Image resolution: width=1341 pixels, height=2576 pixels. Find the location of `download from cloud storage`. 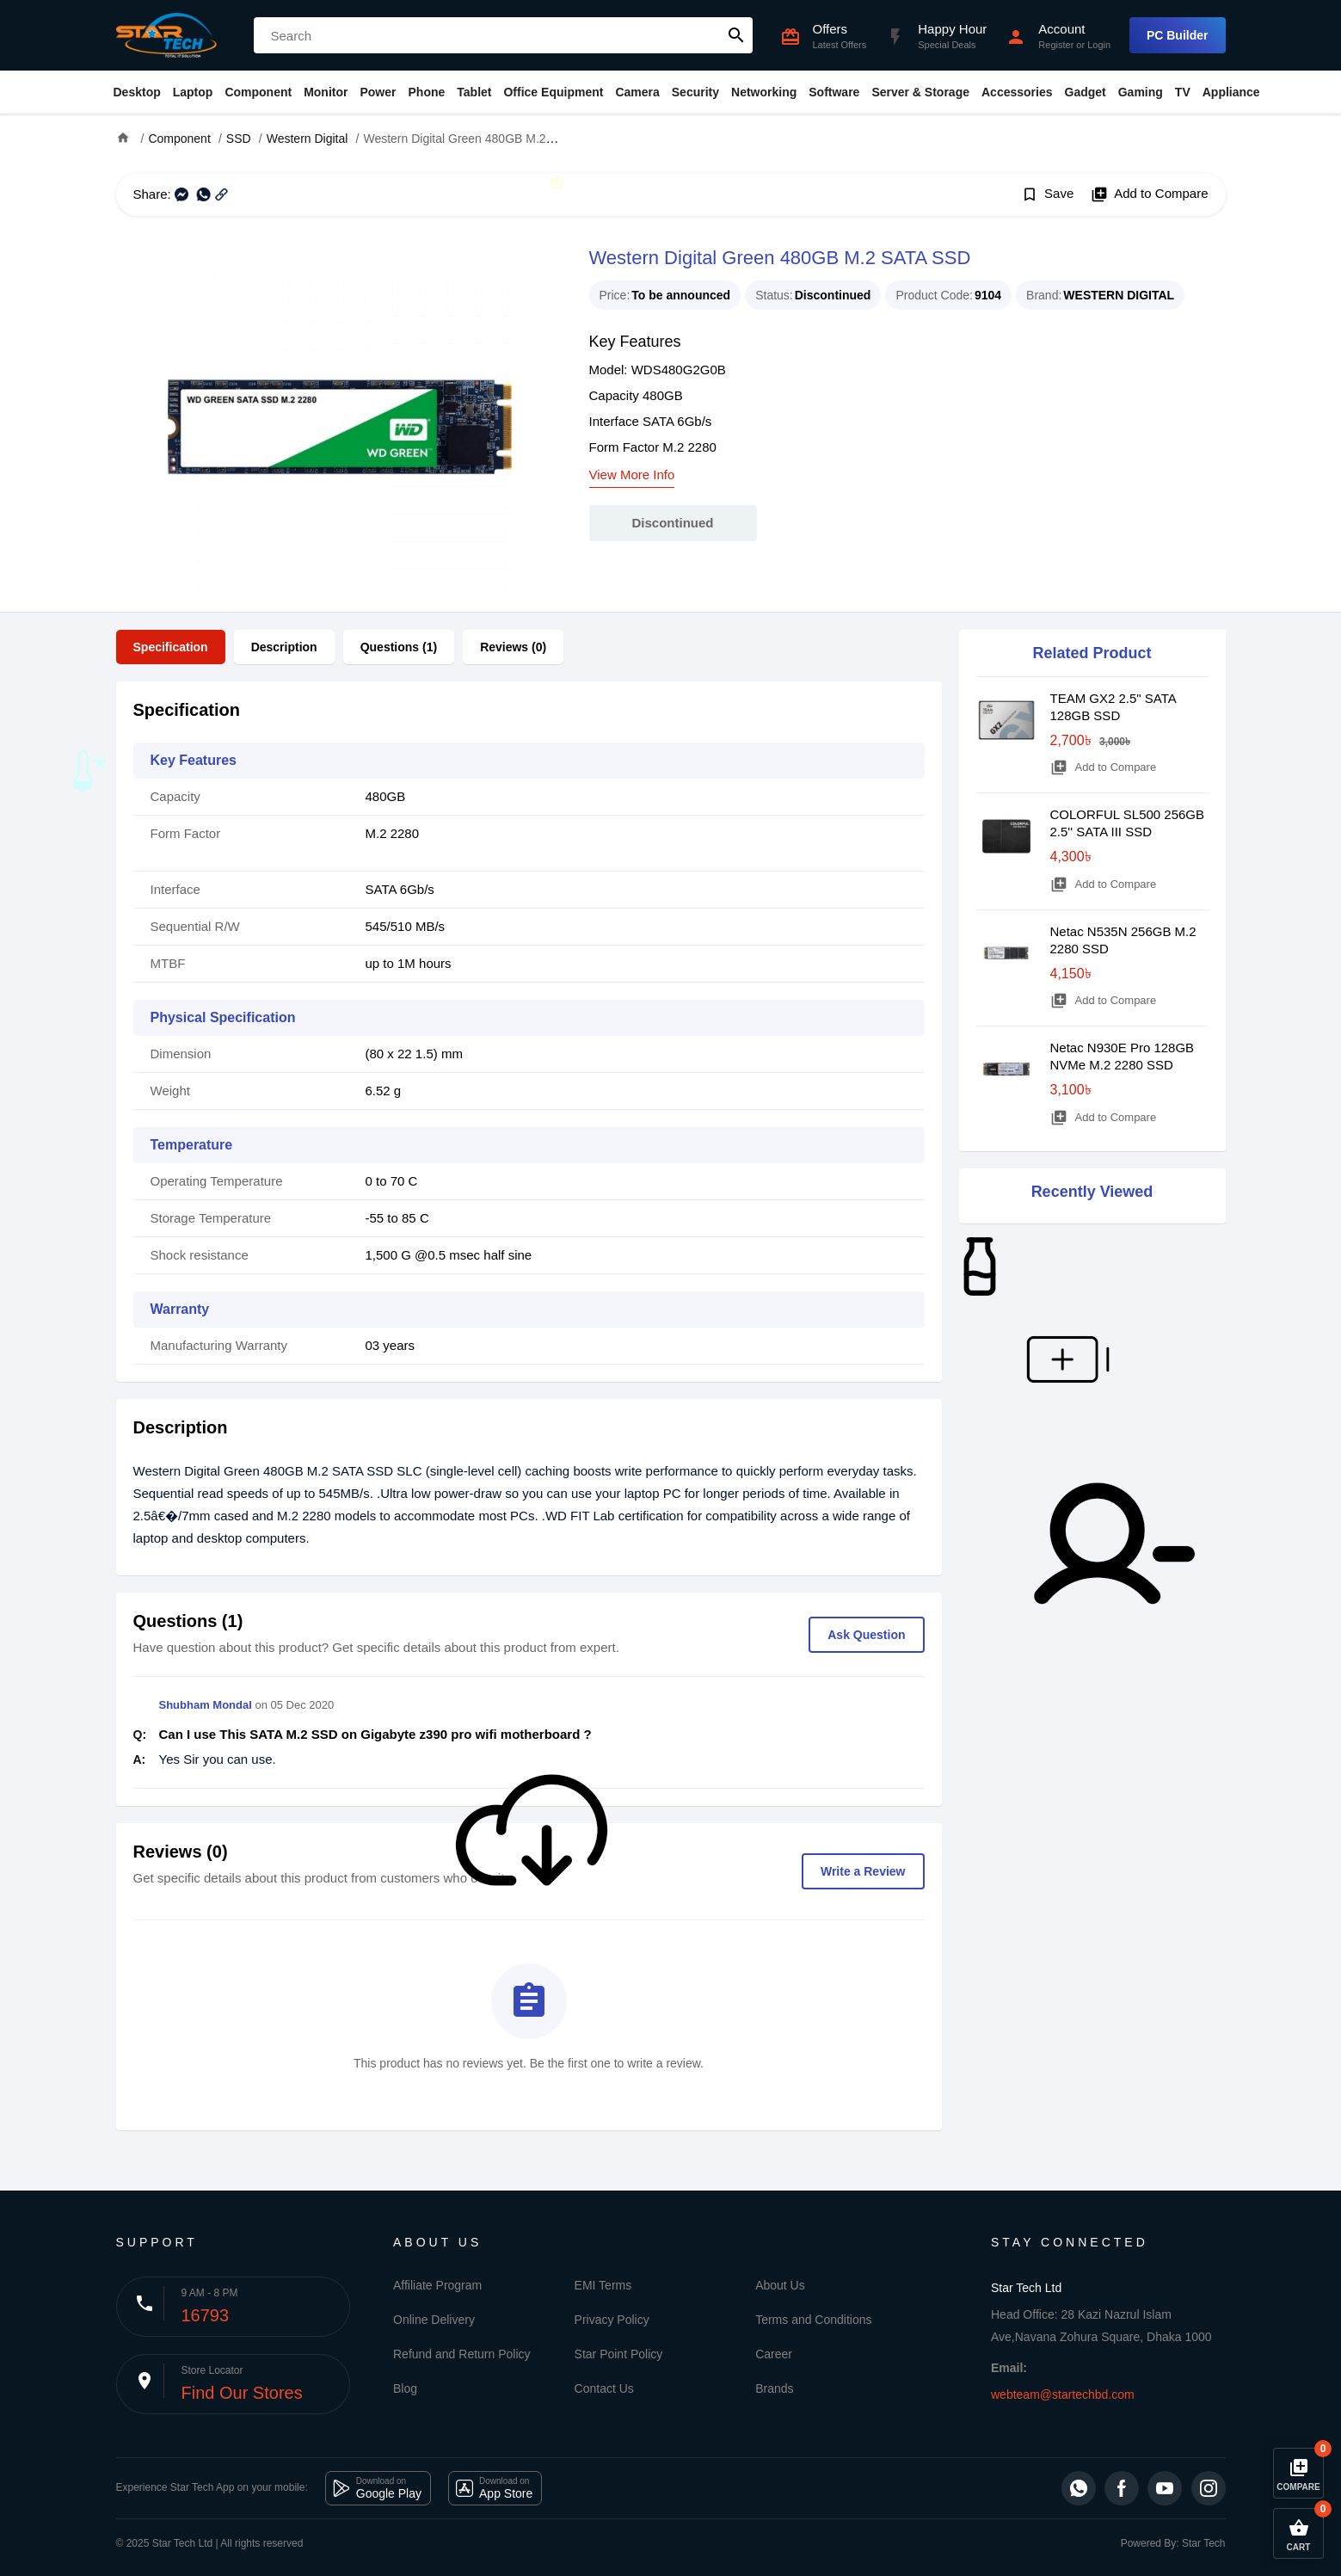

download from cloud storage is located at coordinates (532, 1830).